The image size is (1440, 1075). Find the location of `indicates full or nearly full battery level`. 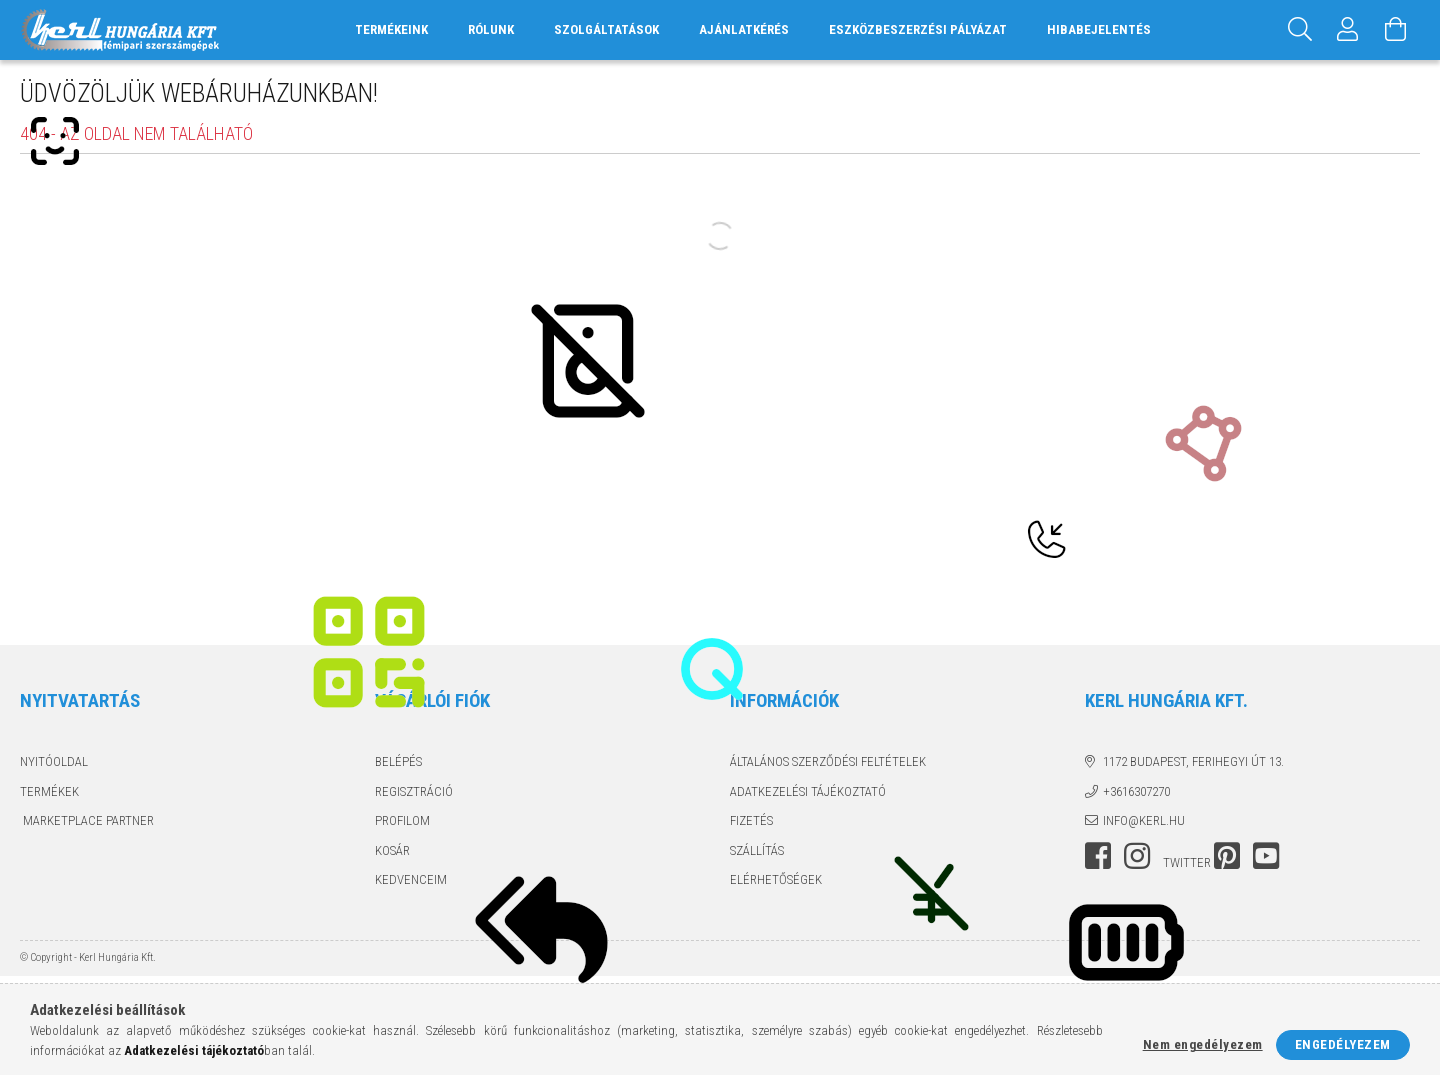

indicates full or nearly full battery level is located at coordinates (1126, 942).